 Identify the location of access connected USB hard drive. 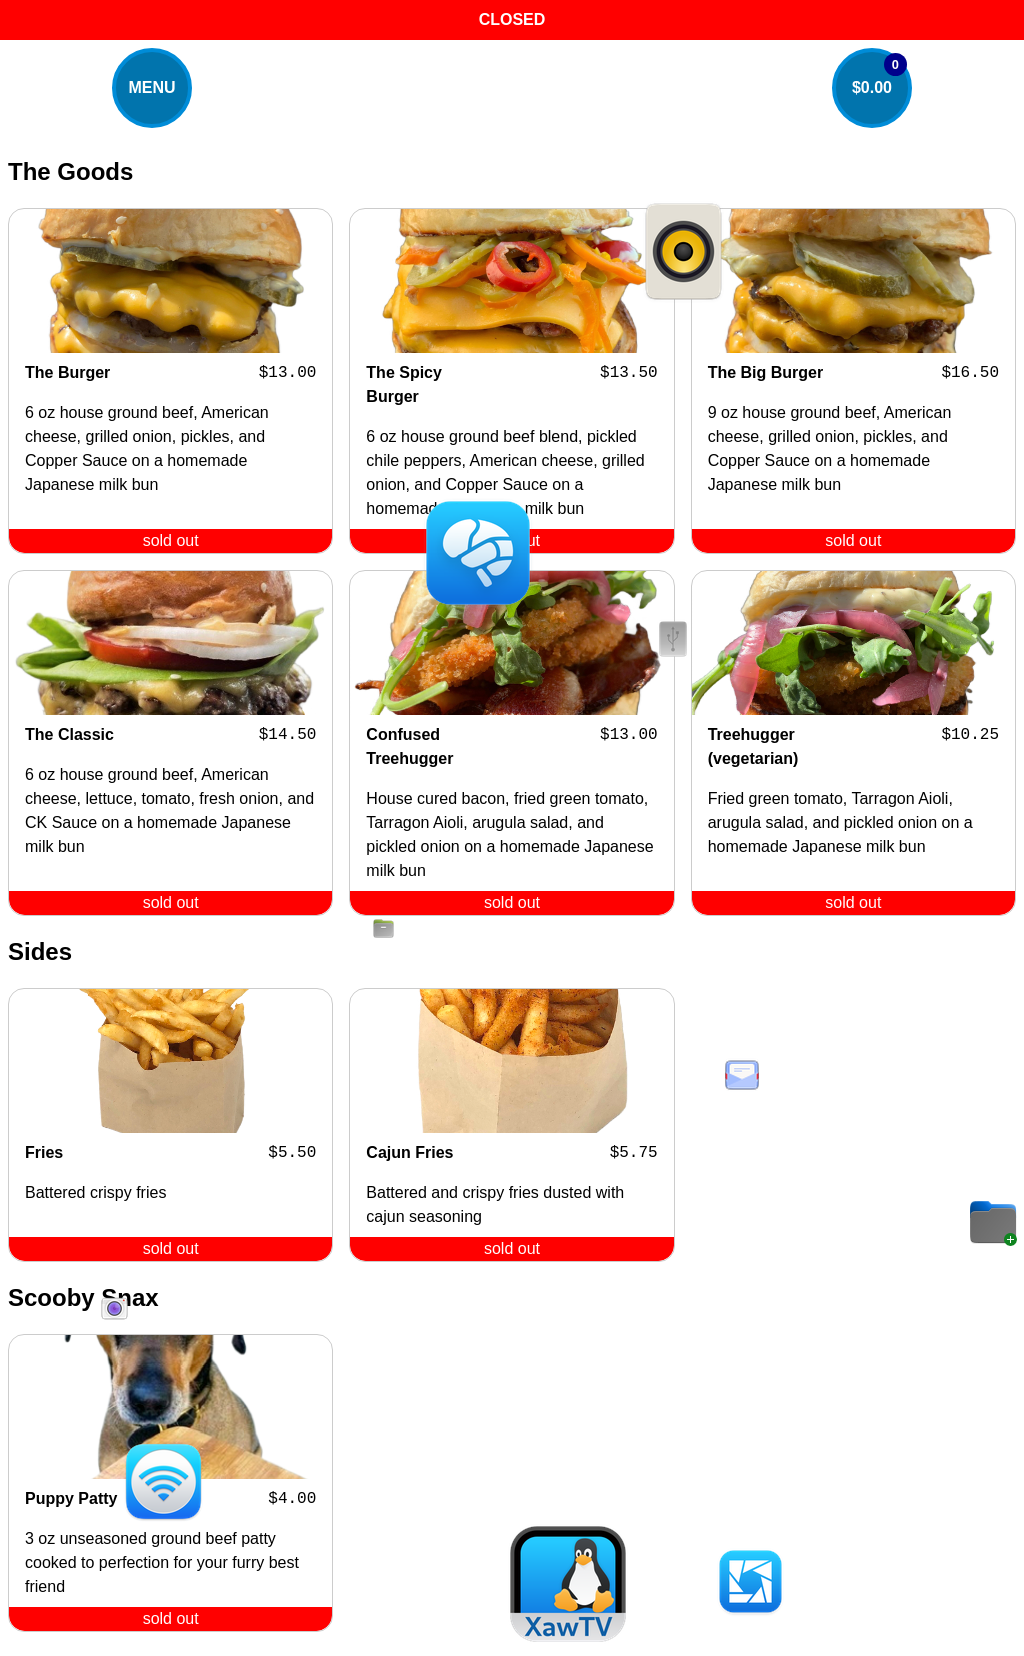
(673, 639).